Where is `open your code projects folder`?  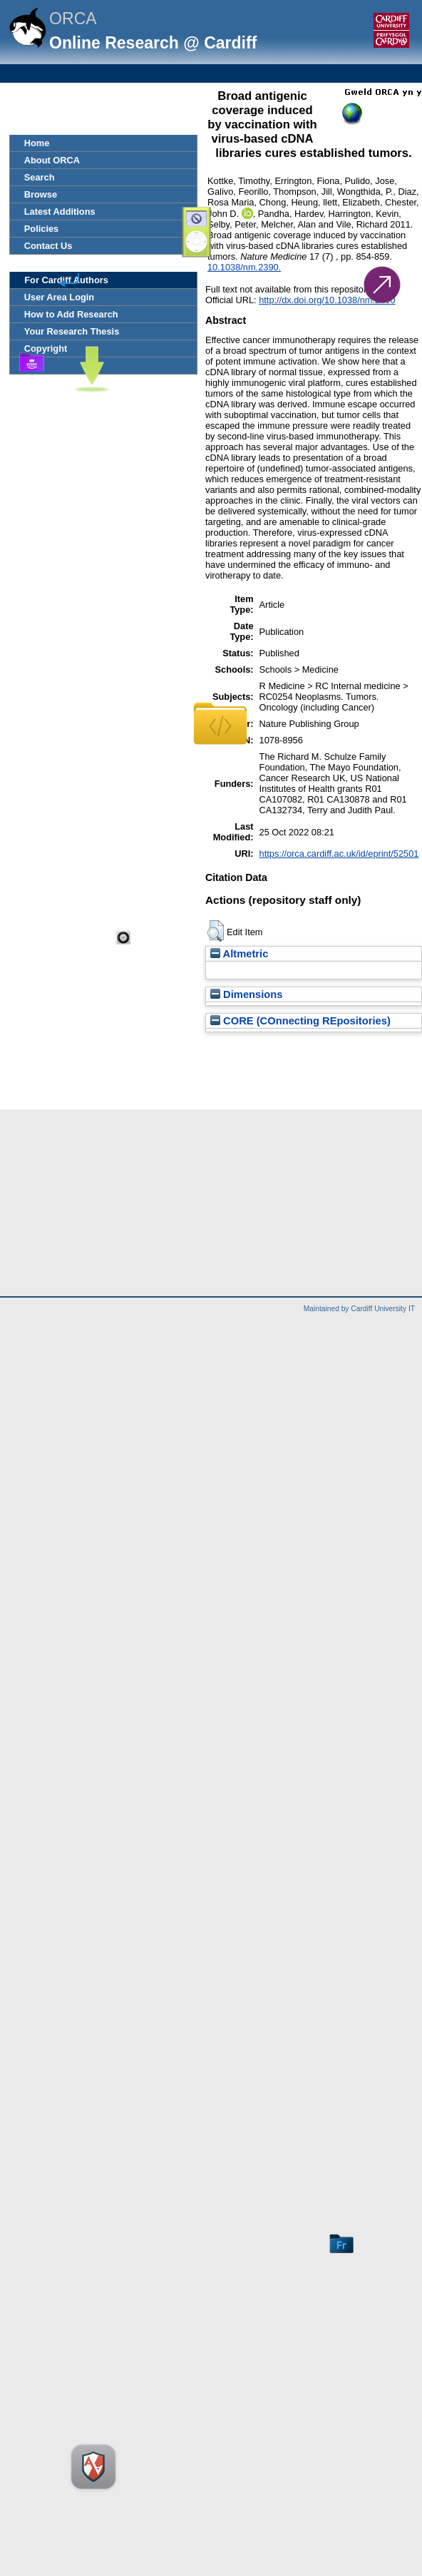 open your code projects folder is located at coordinates (220, 723).